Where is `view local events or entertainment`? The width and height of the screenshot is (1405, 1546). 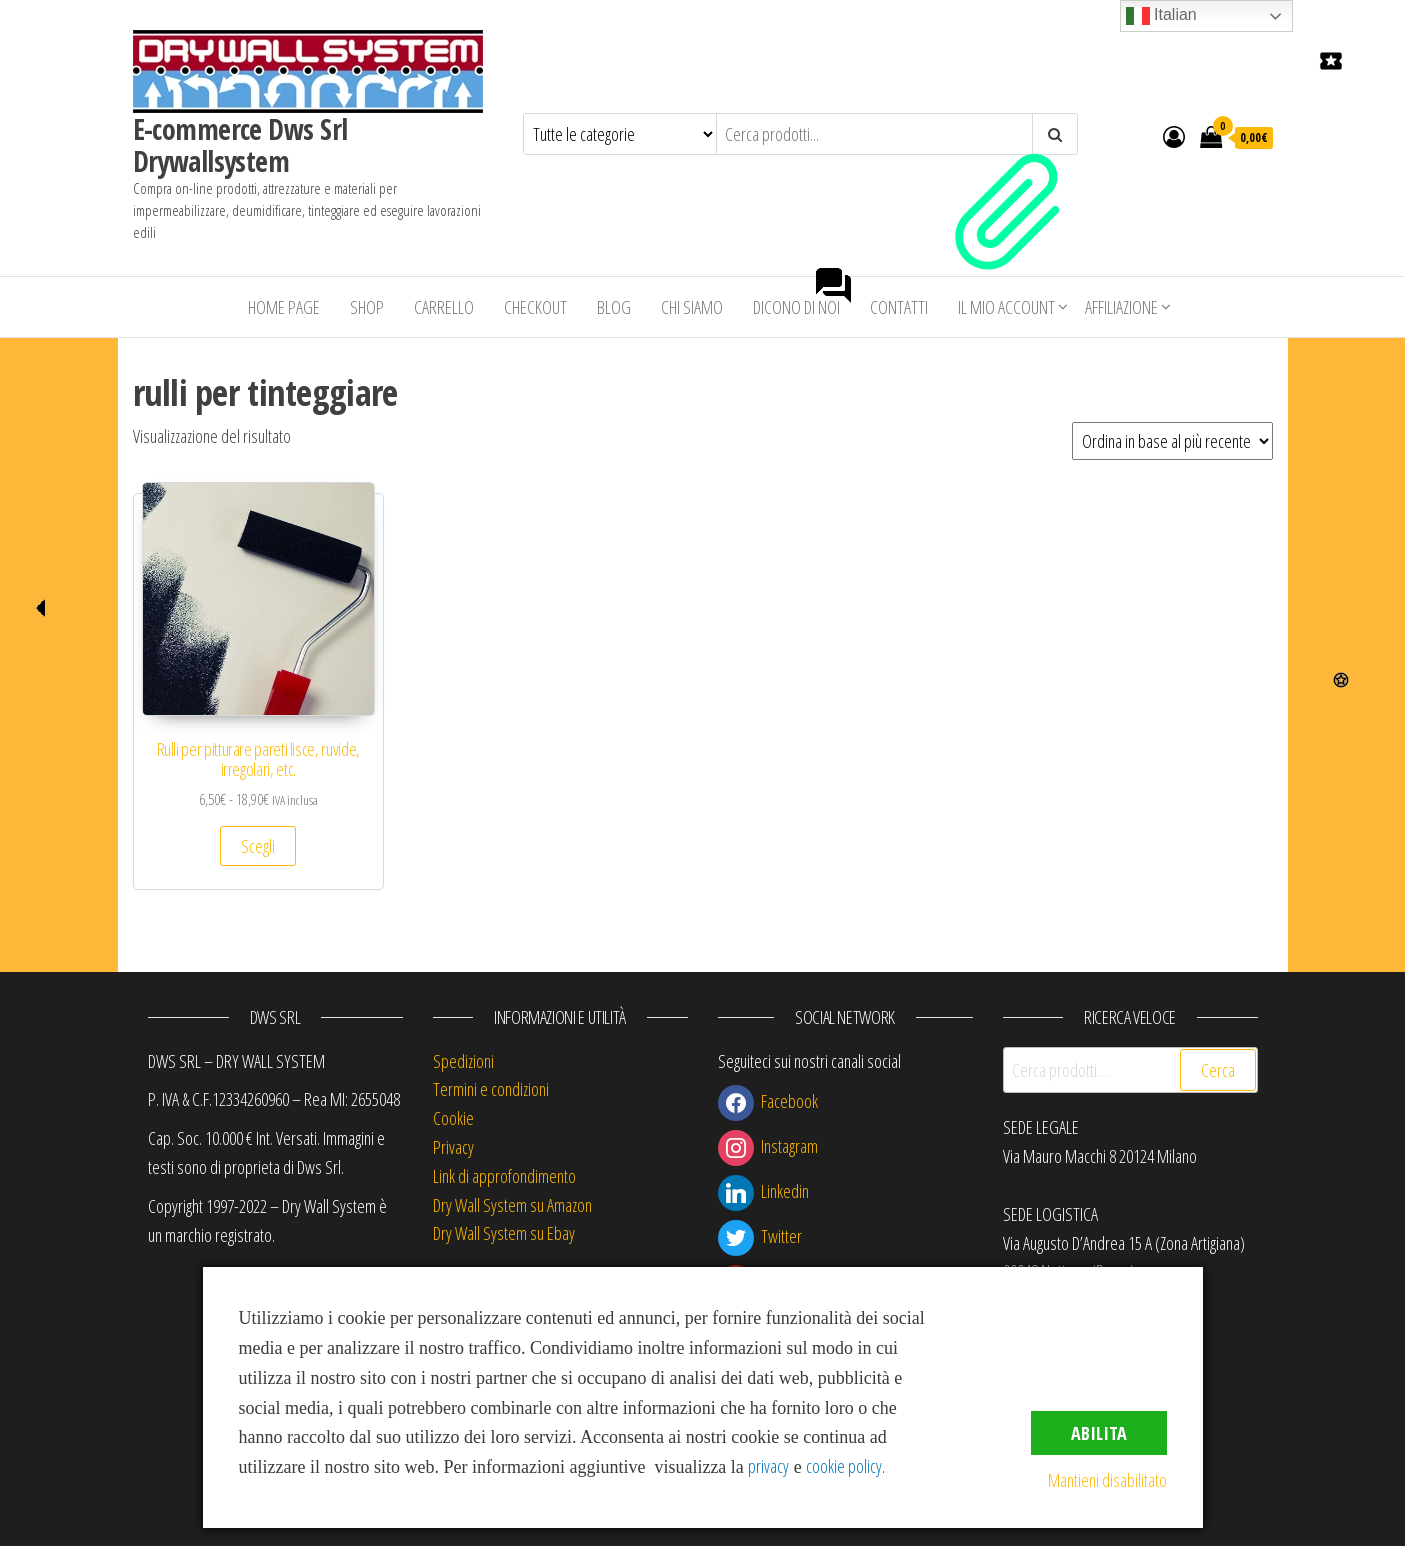 view local events or entertainment is located at coordinates (1331, 61).